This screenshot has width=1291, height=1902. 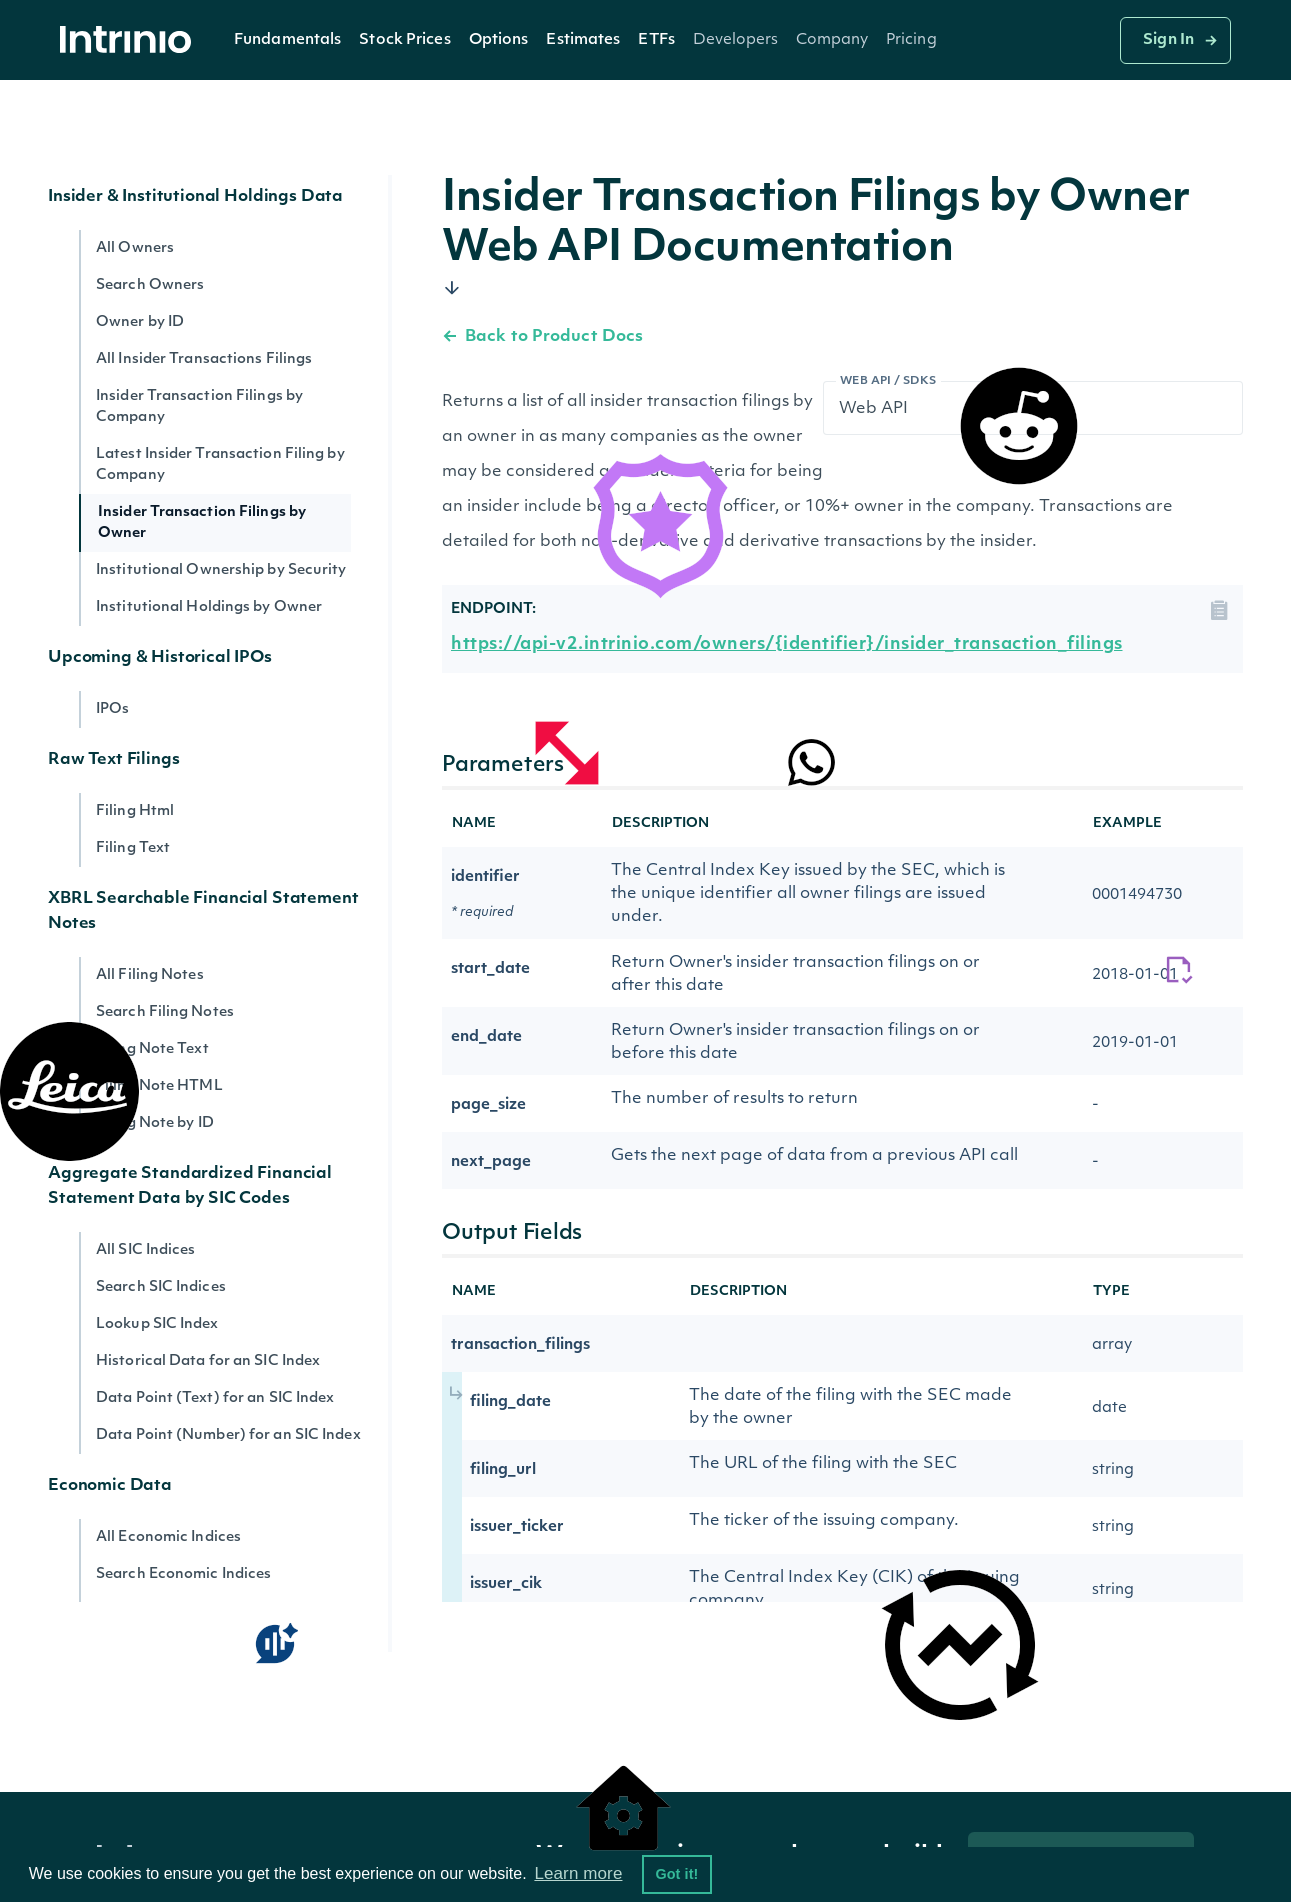 I want to click on access home or house settings, so click(x=623, y=1811).